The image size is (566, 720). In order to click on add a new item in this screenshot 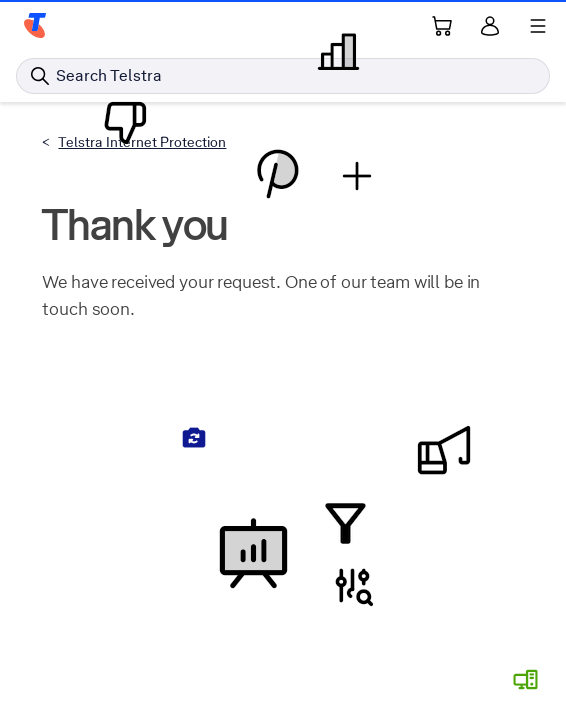, I will do `click(357, 176)`.